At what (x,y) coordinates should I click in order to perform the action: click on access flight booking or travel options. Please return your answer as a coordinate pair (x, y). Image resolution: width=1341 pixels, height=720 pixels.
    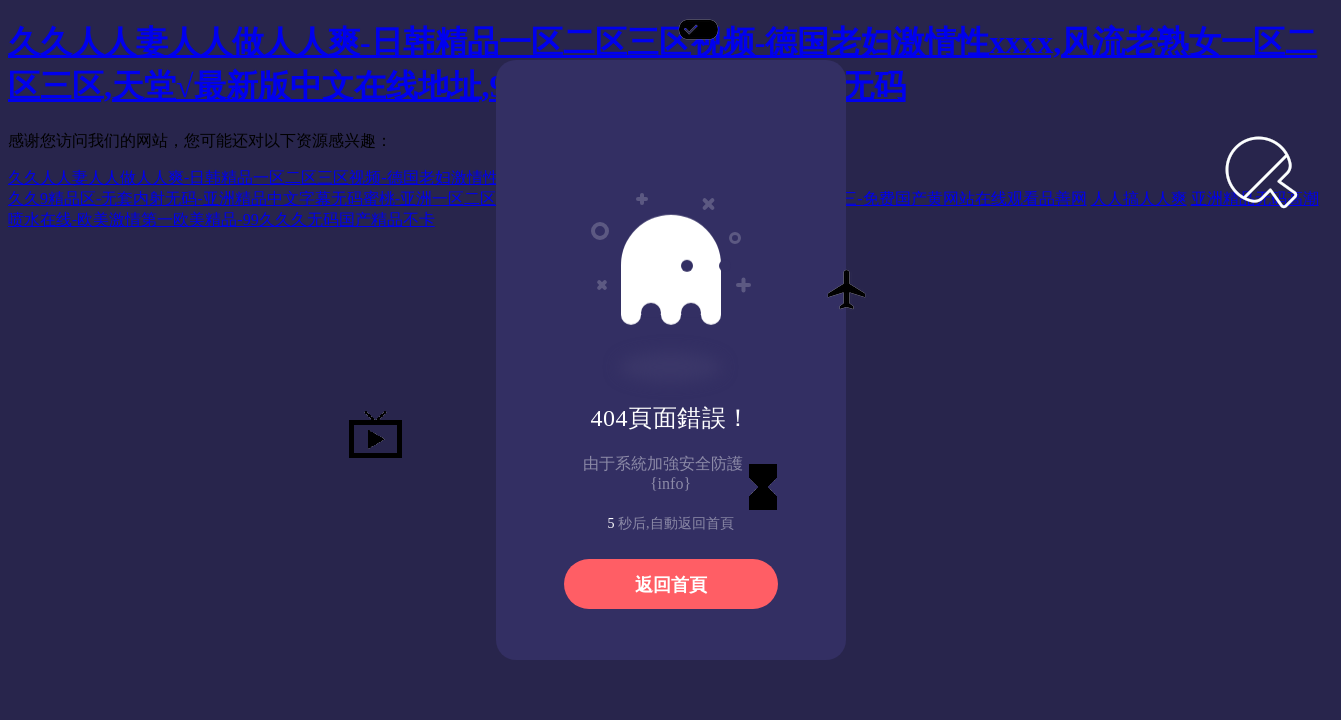
    Looking at the image, I should click on (847, 289).